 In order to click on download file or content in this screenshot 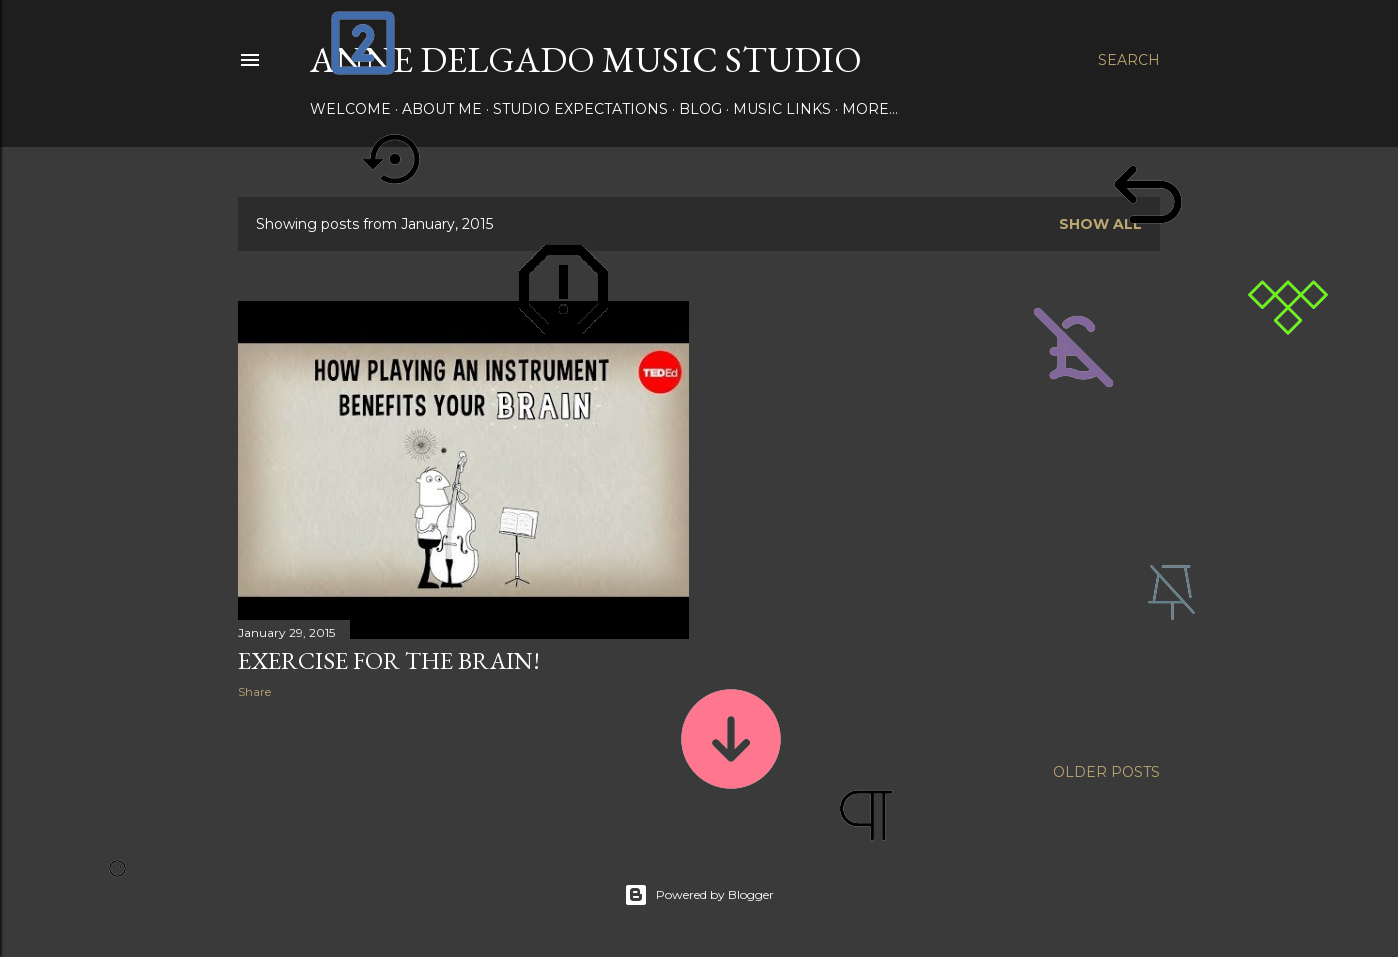, I will do `click(731, 739)`.